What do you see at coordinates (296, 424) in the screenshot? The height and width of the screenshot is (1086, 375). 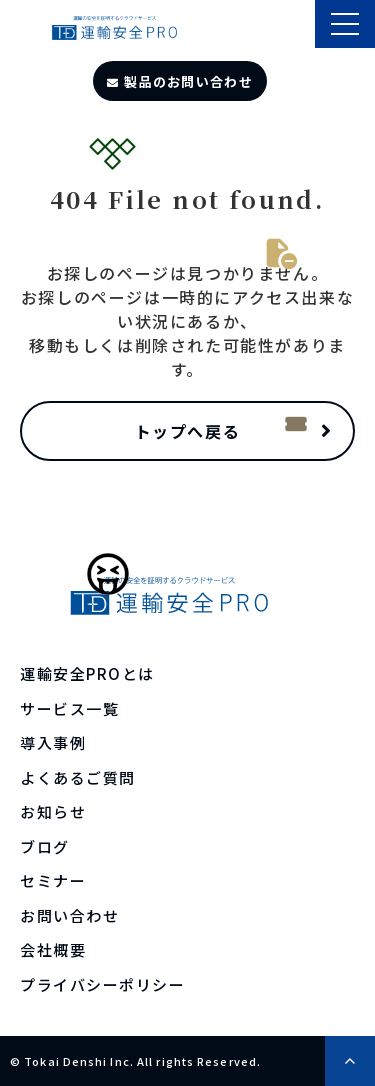 I see `access your tickets or passes` at bounding box center [296, 424].